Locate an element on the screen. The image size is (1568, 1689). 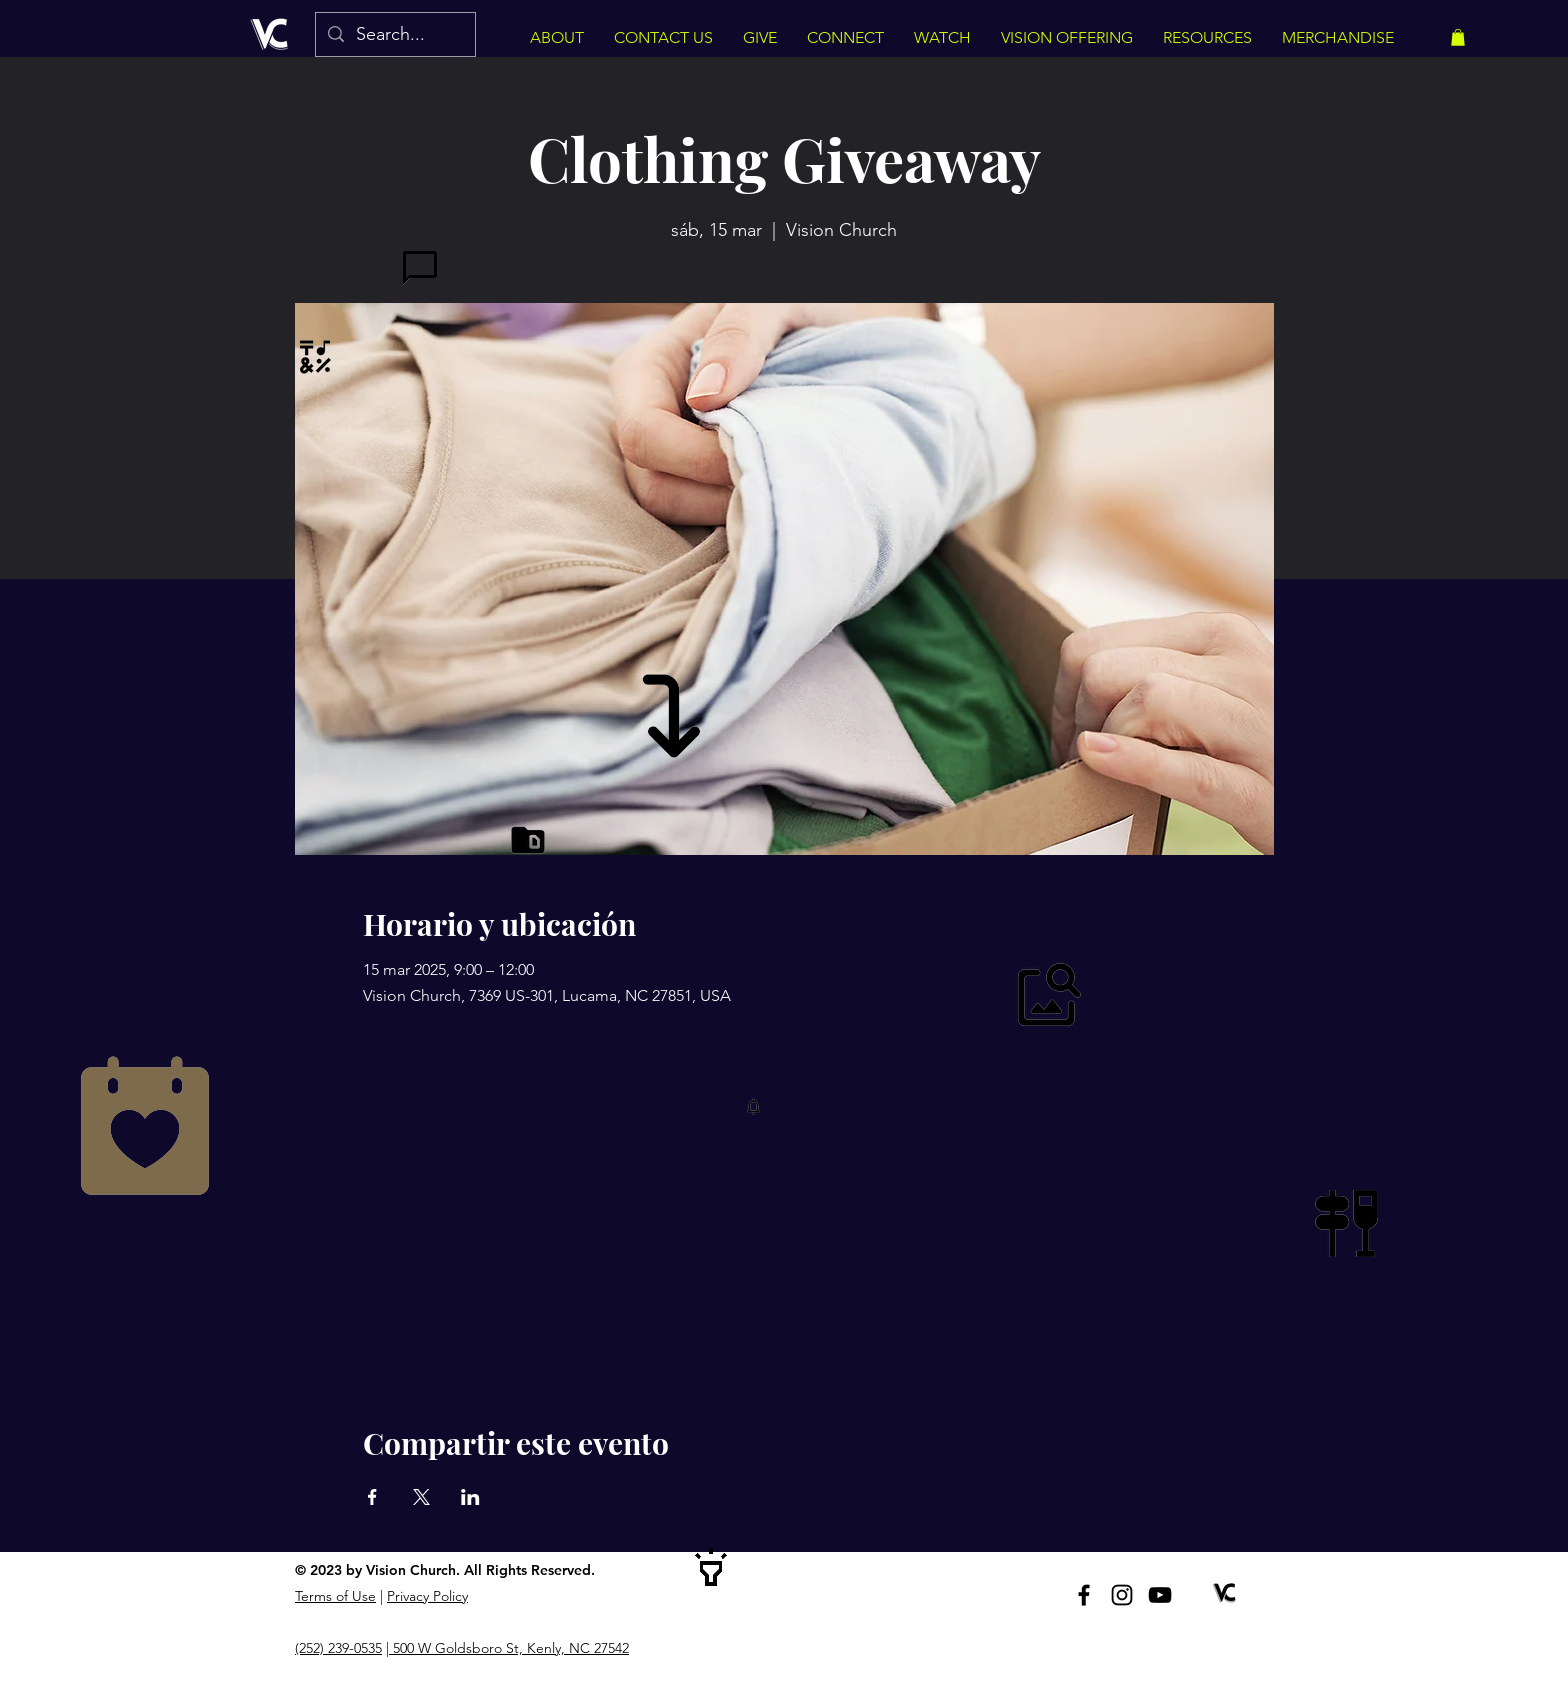
browse tapas or small plates menu is located at coordinates (1347, 1223).